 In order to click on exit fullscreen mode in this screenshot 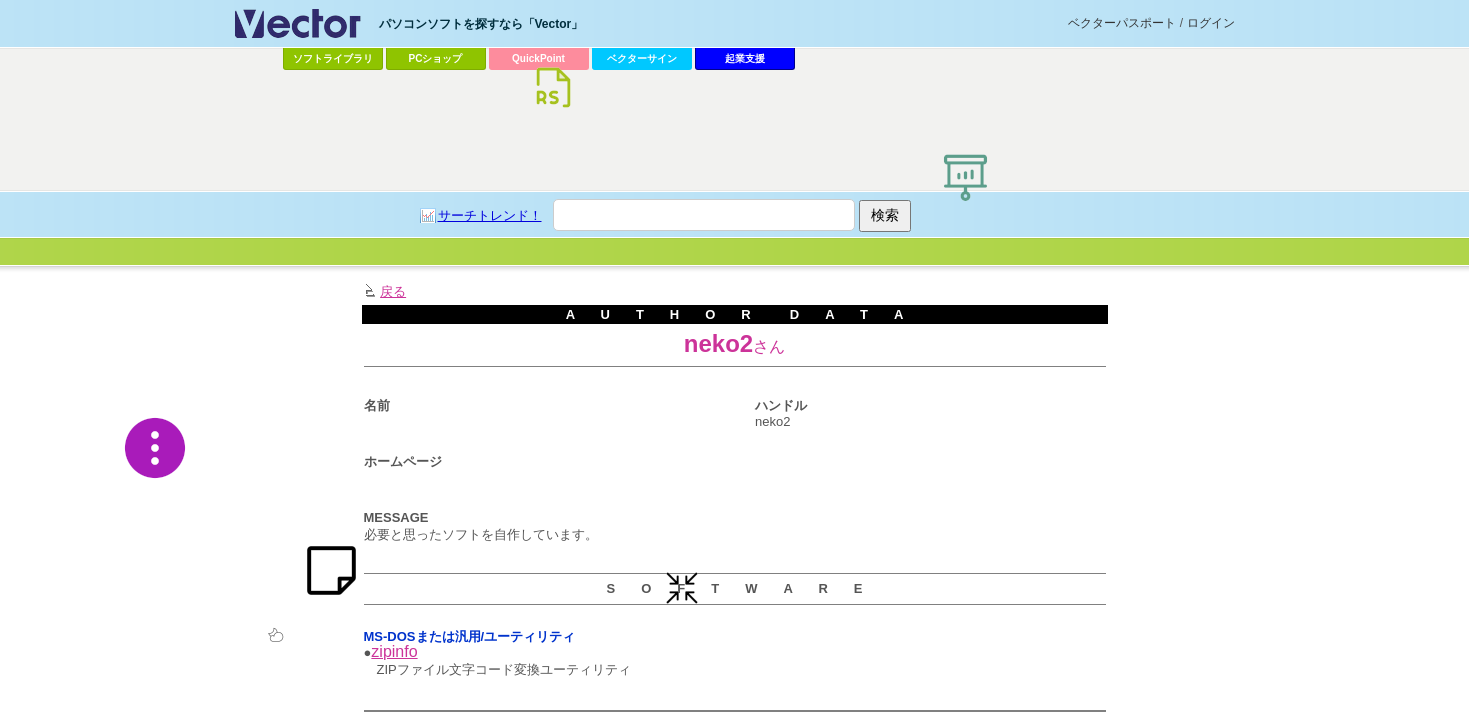, I will do `click(682, 588)`.